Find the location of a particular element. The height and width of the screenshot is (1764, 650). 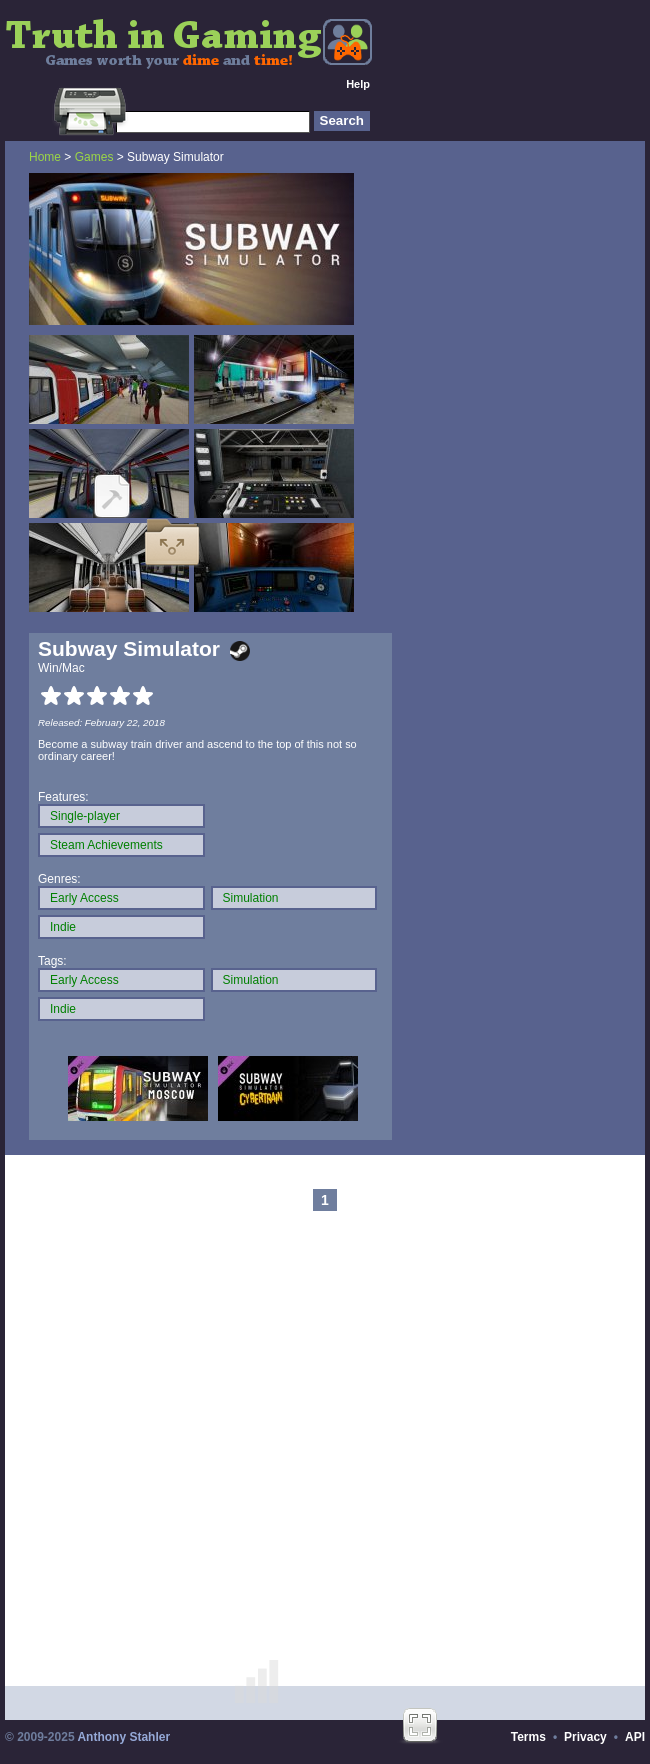

access your public shared folder is located at coordinates (172, 545).